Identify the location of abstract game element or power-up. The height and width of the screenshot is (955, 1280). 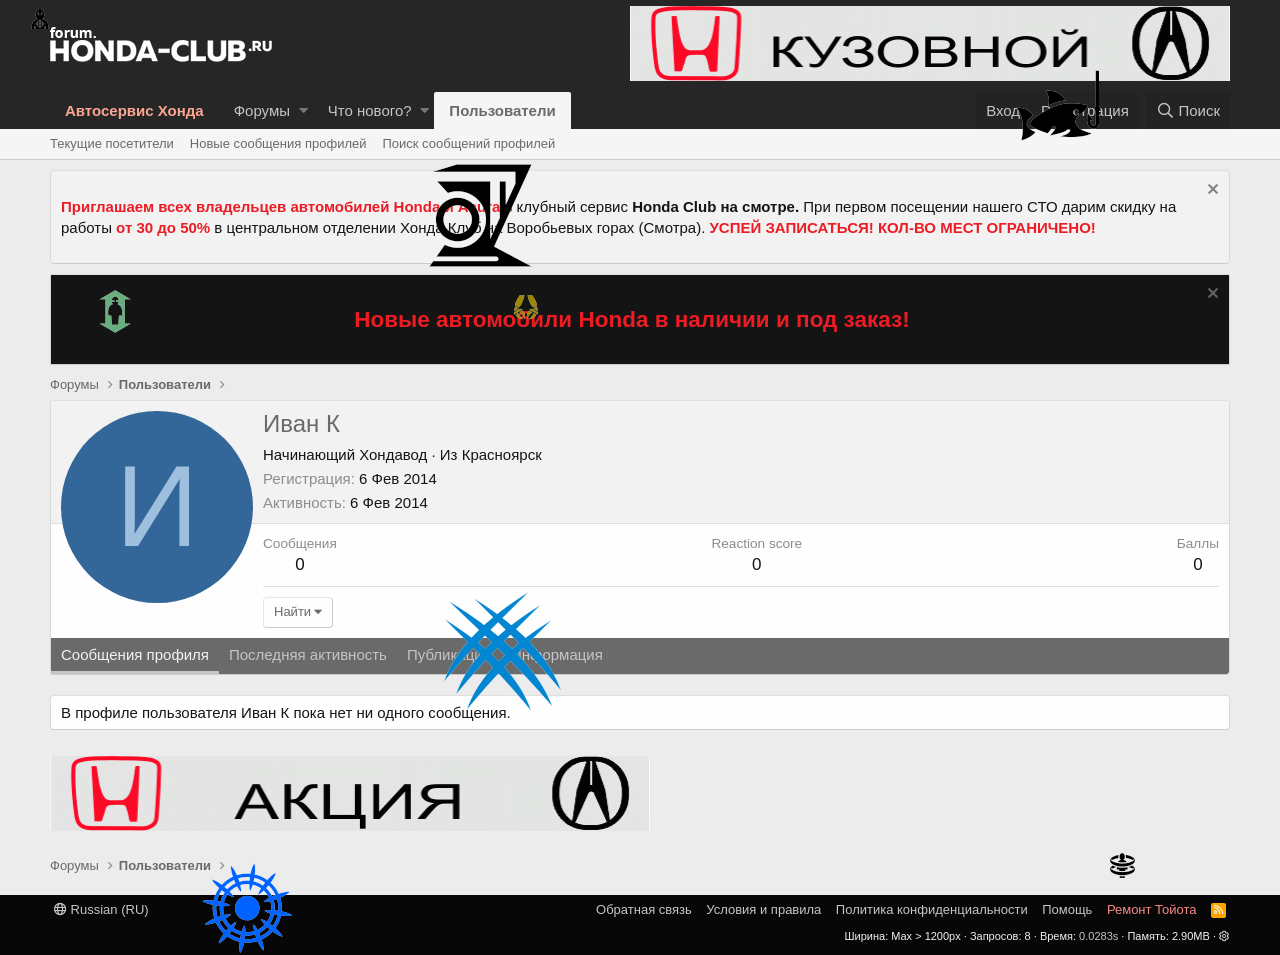
(480, 215).